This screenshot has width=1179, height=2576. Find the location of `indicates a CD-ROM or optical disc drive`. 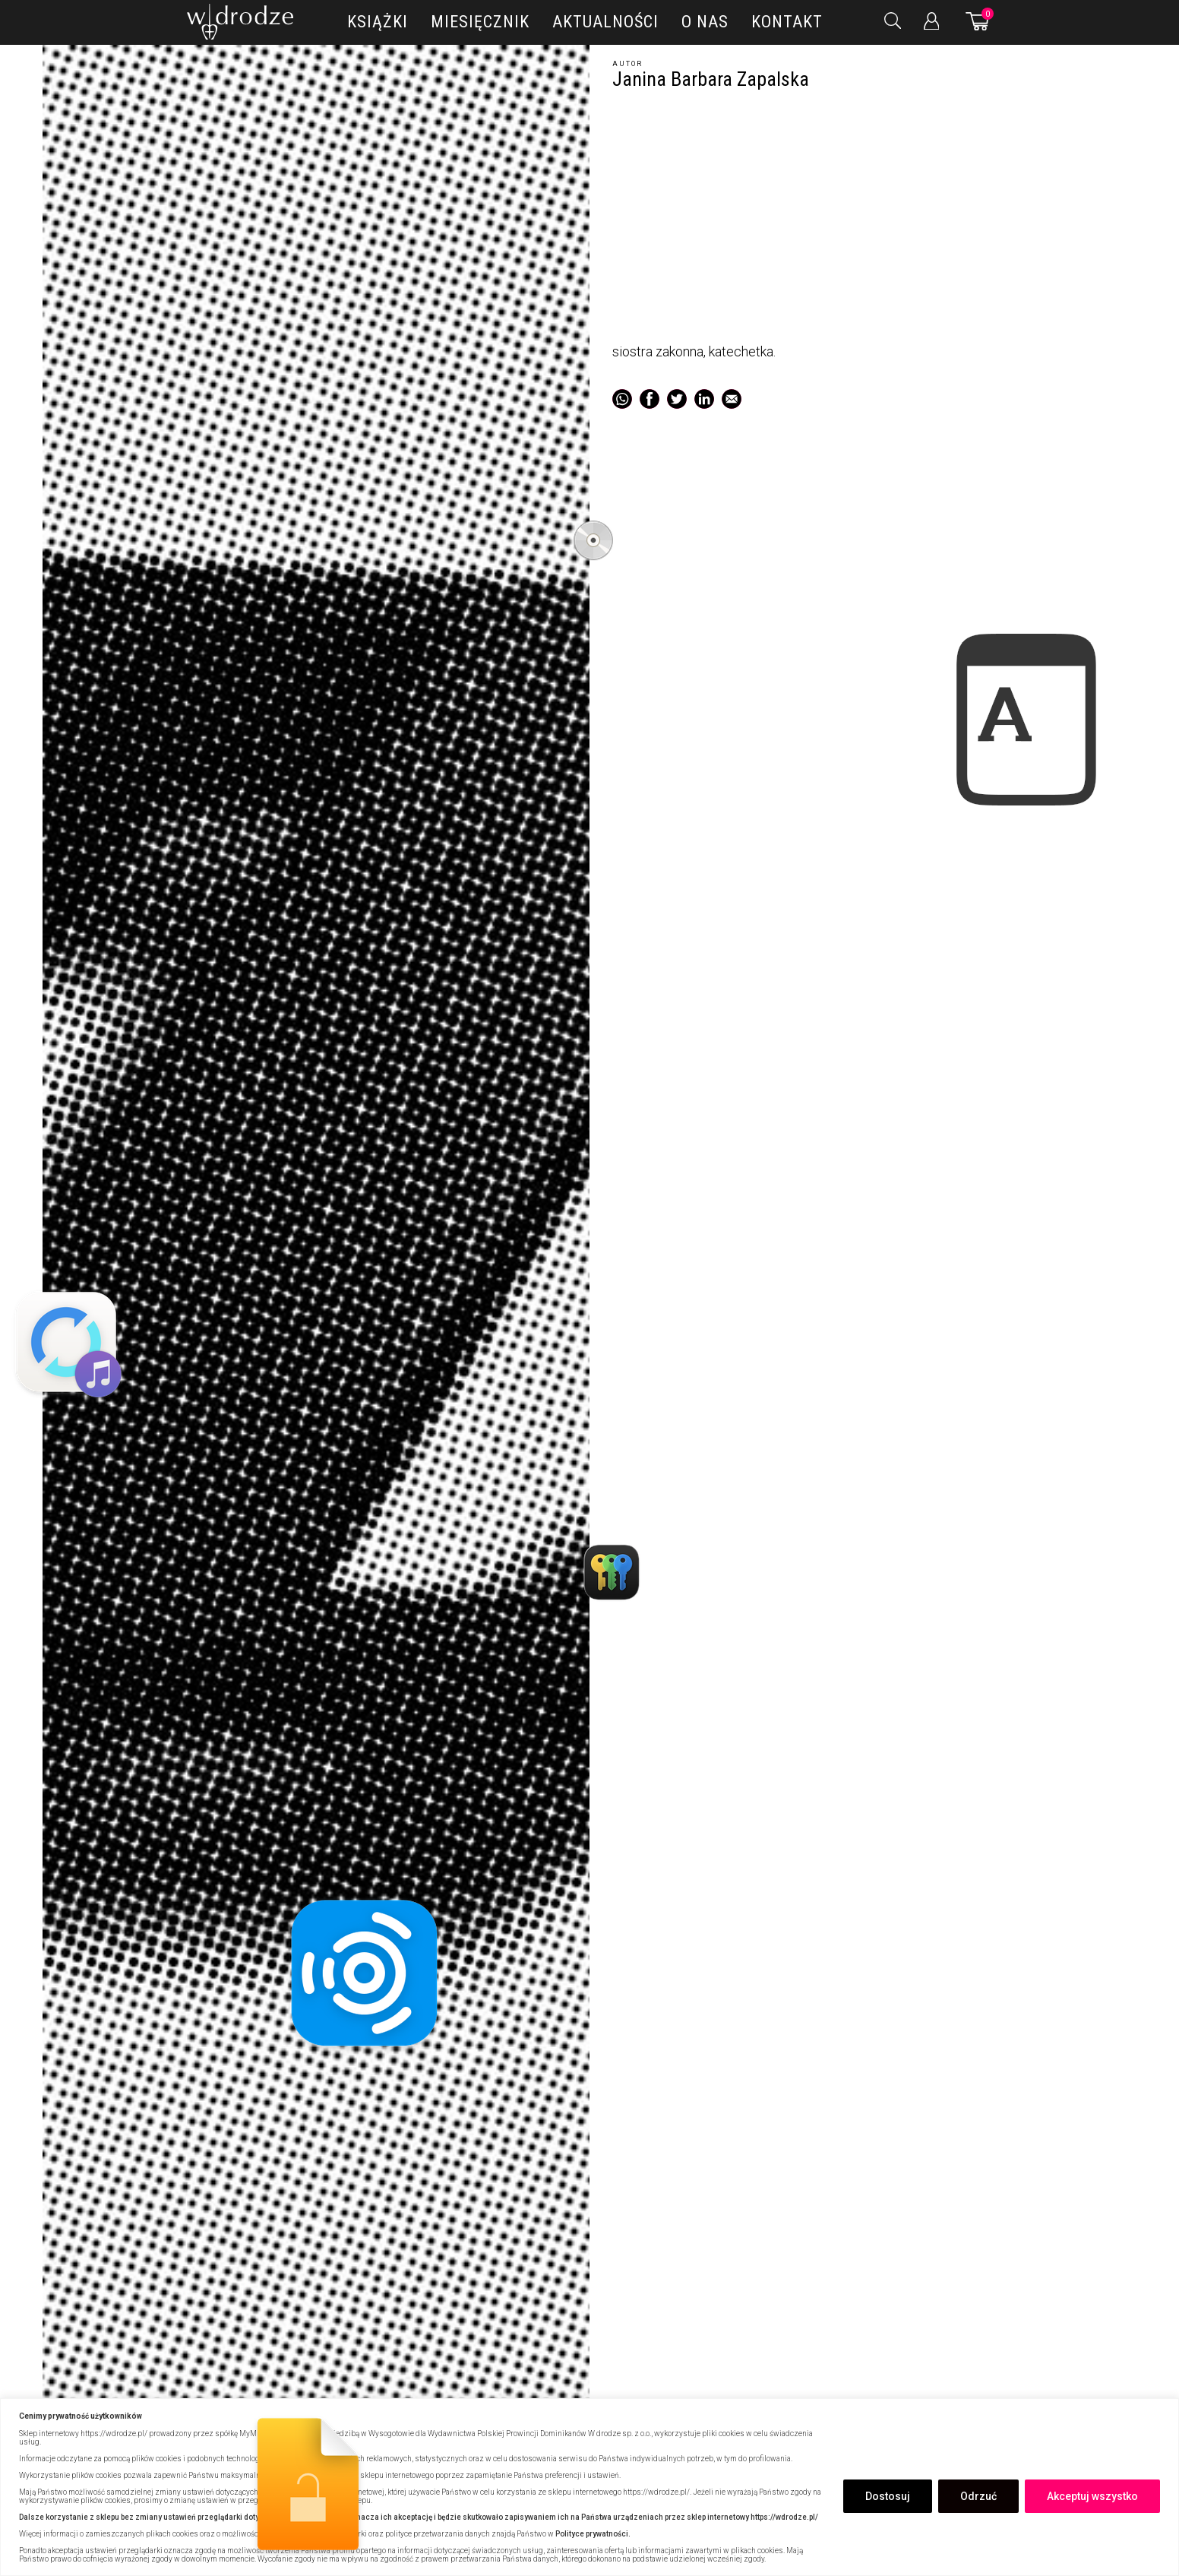

indicates a CD-ROM or optical disc drive is located at coordinates (593, 540).